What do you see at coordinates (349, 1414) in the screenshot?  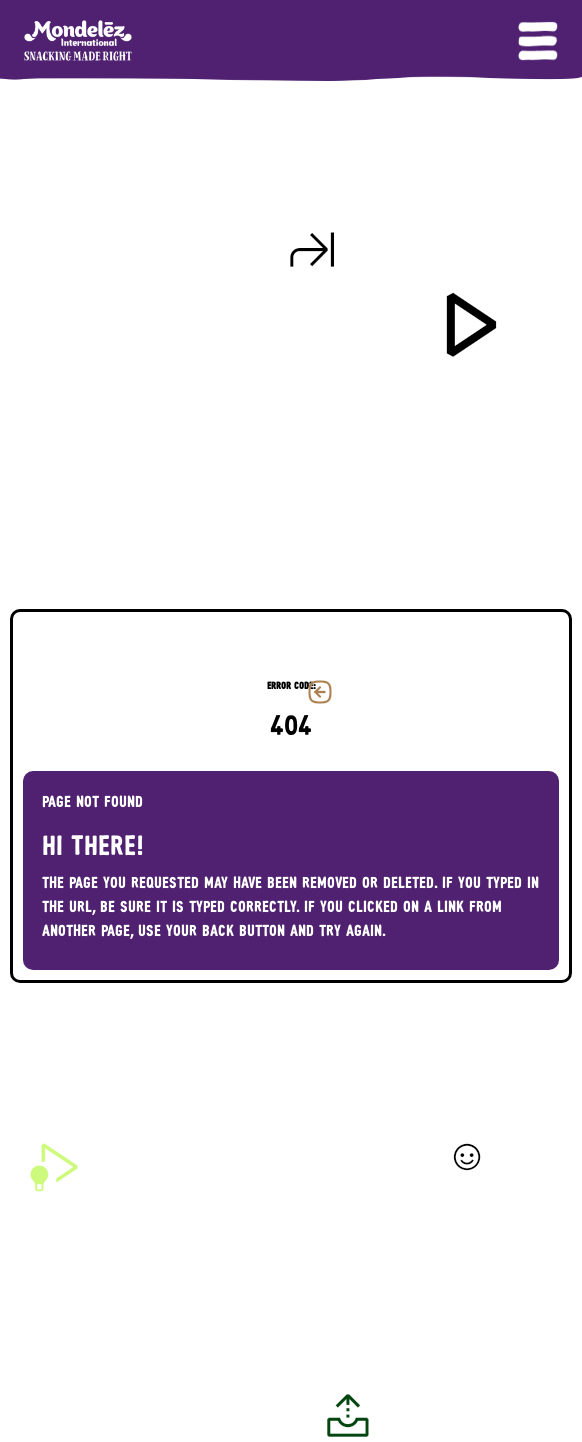 I see `apply stashed changes to your working branch` at bounding box center [349, 1414].